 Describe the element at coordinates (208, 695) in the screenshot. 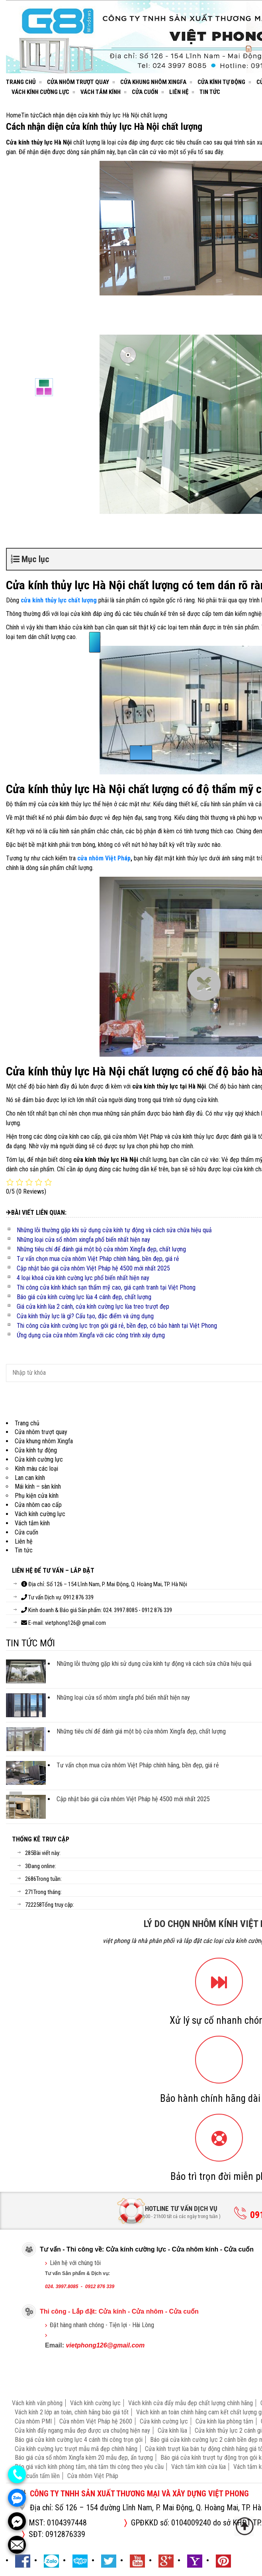

I see `pause media playback` at that location.